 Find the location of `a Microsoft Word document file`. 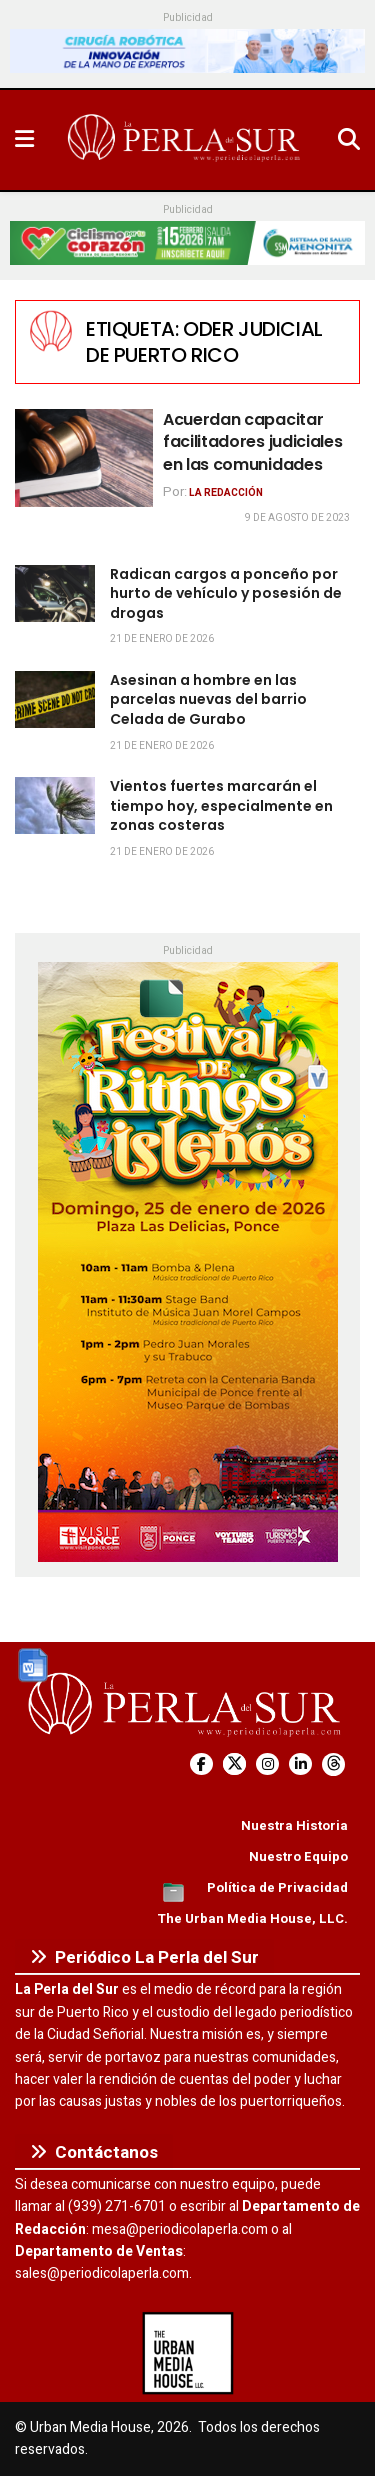

a Microsoft Word document file is located at coordinates (33, 1665).